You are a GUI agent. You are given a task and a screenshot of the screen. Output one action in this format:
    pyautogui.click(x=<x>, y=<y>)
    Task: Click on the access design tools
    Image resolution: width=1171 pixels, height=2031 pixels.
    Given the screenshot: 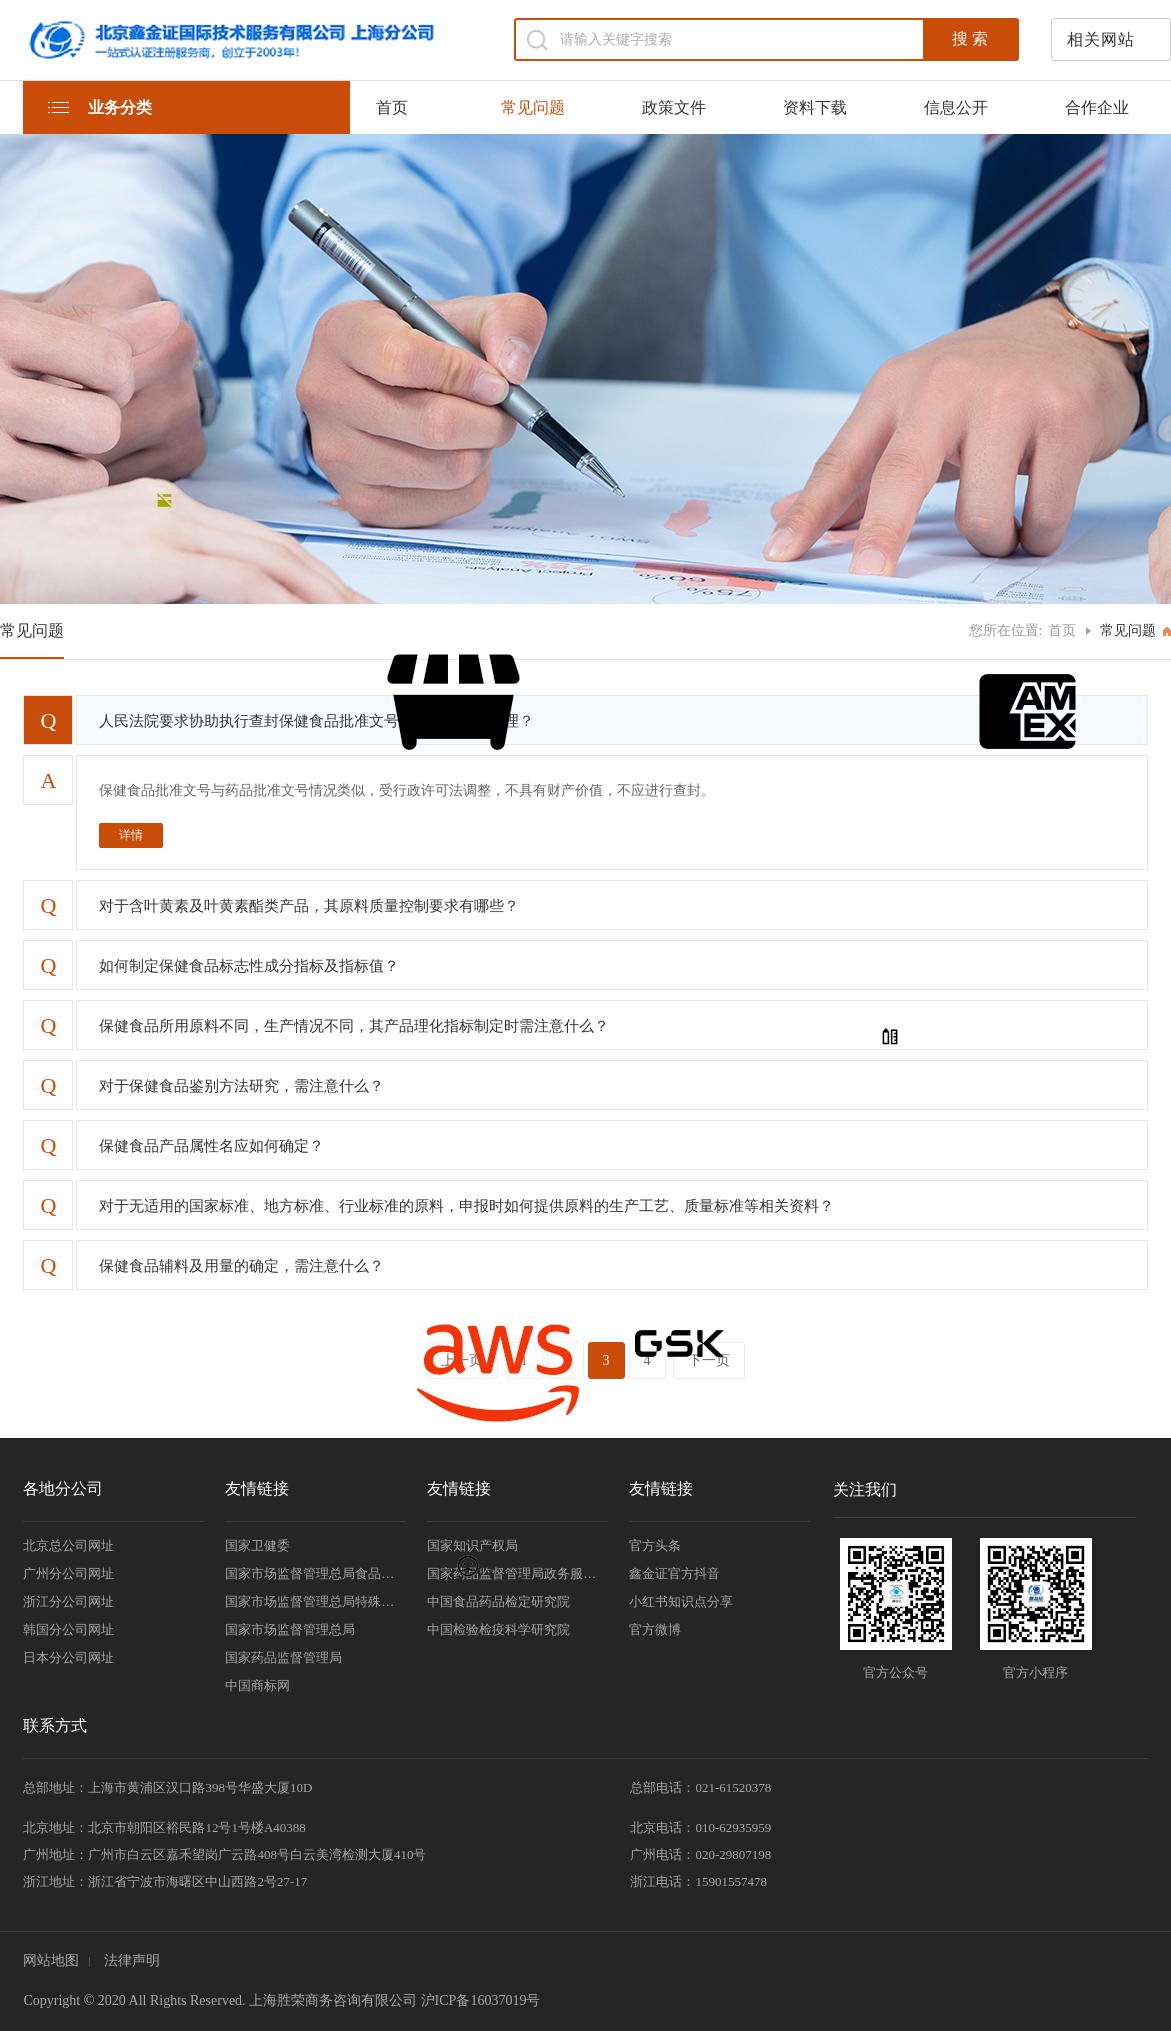 What is the action you would take?
    pyautogui.click(x=890, y=1036)
    